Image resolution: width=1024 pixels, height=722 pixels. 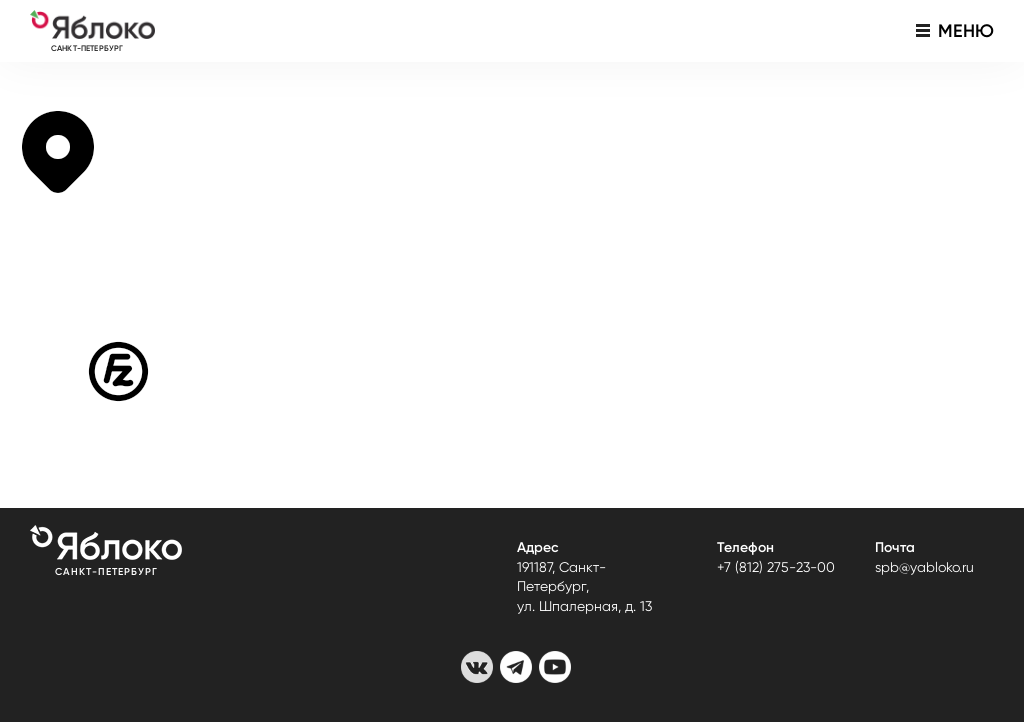 I want to click on open filezilla ftp client, so click(x=118, y=371).